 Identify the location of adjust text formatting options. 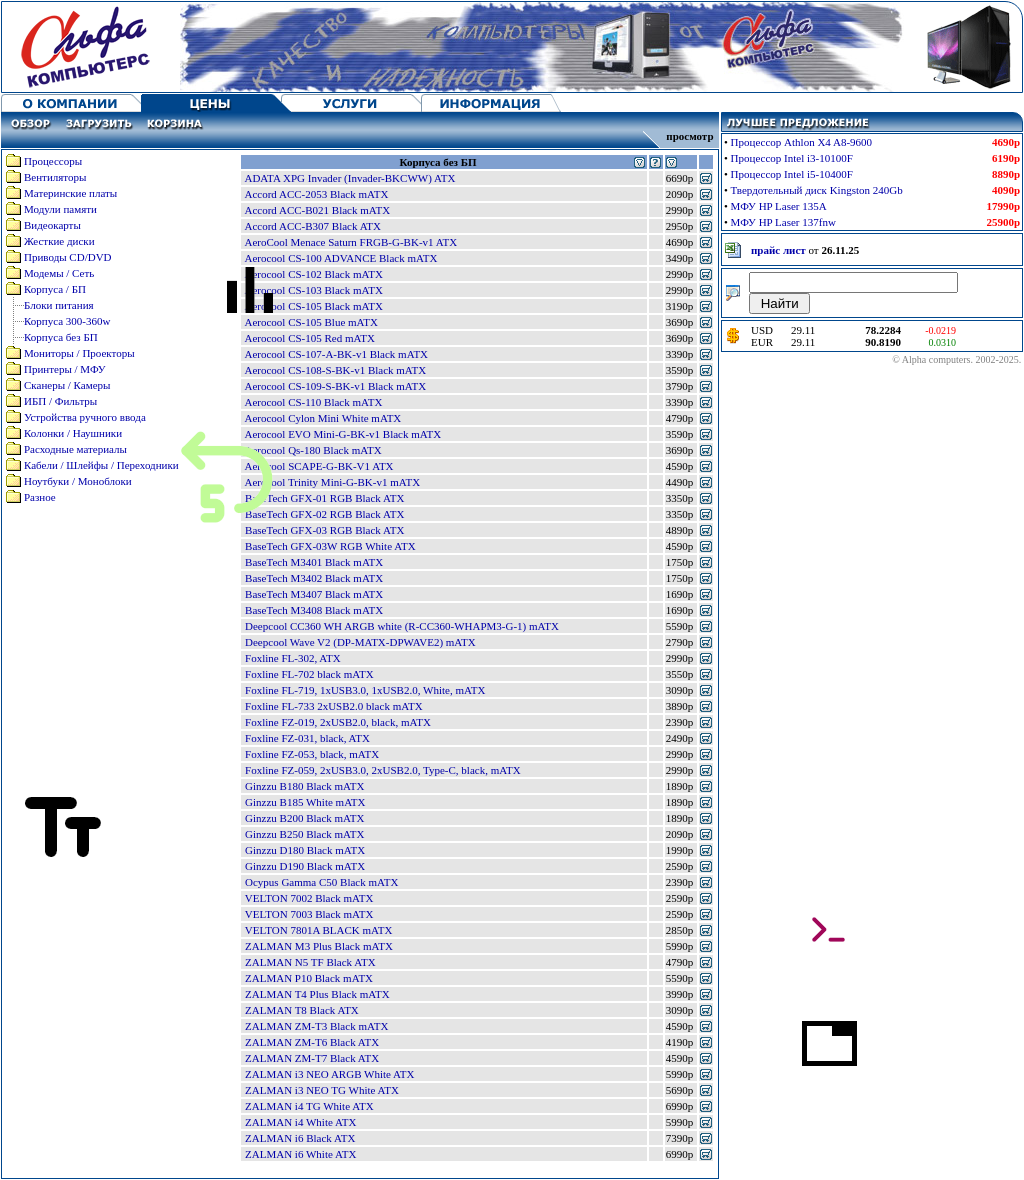
(63, 829).